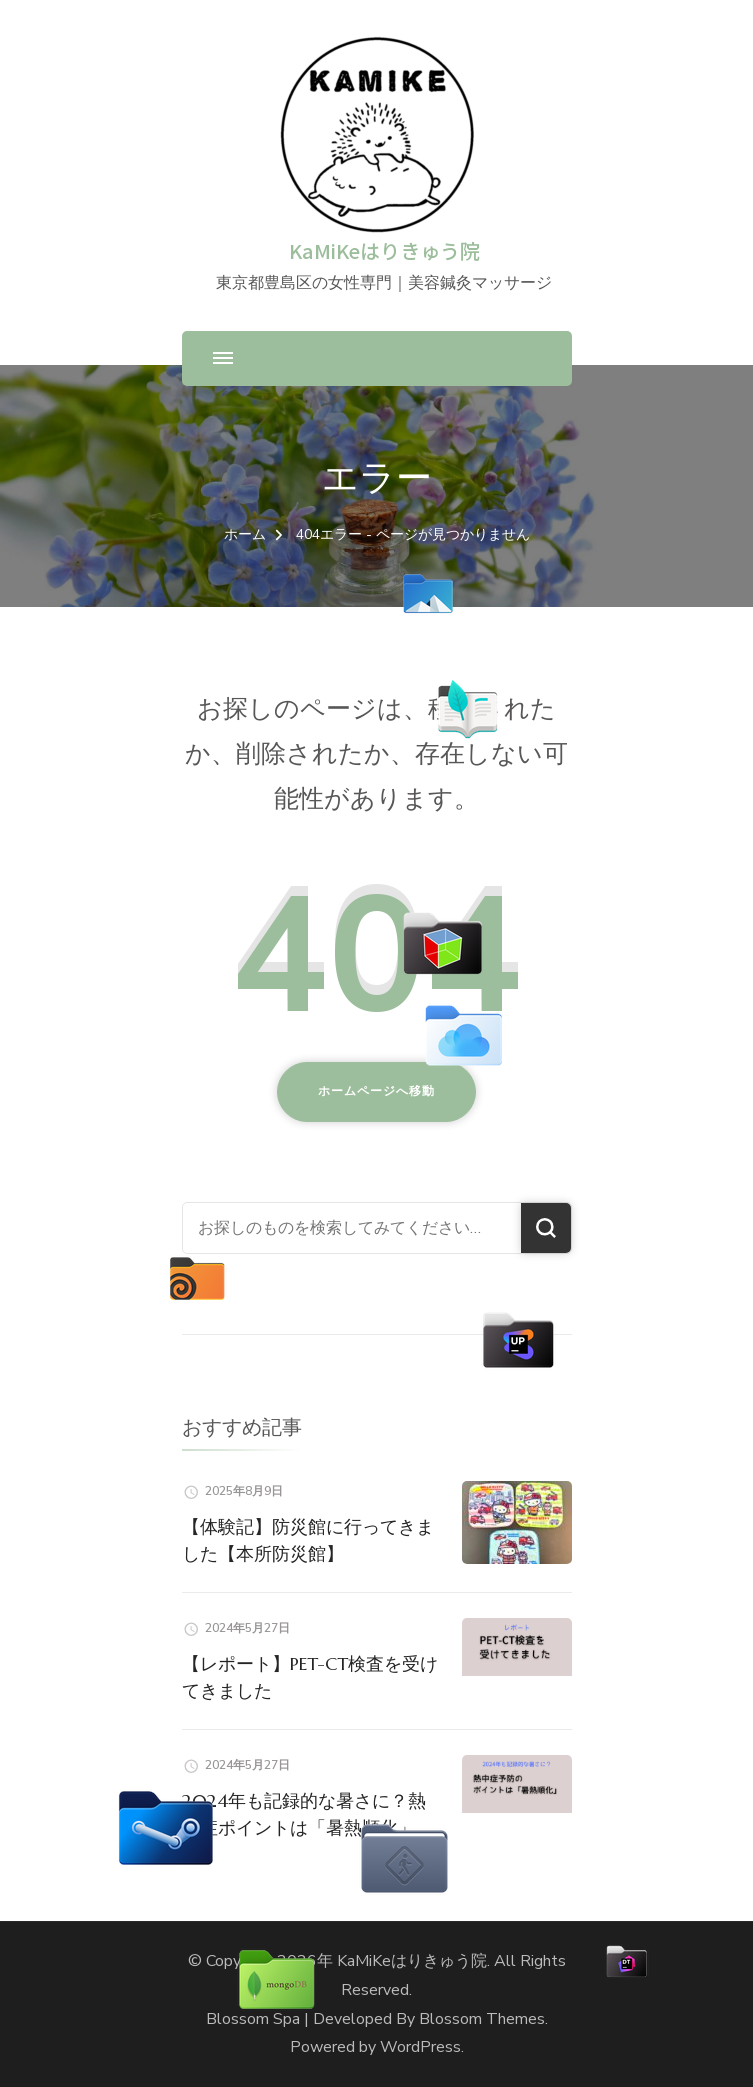 The height and width of the screenshot is (2087, 753). I want to click on open foliate e-book reader library, so click(467, 710).